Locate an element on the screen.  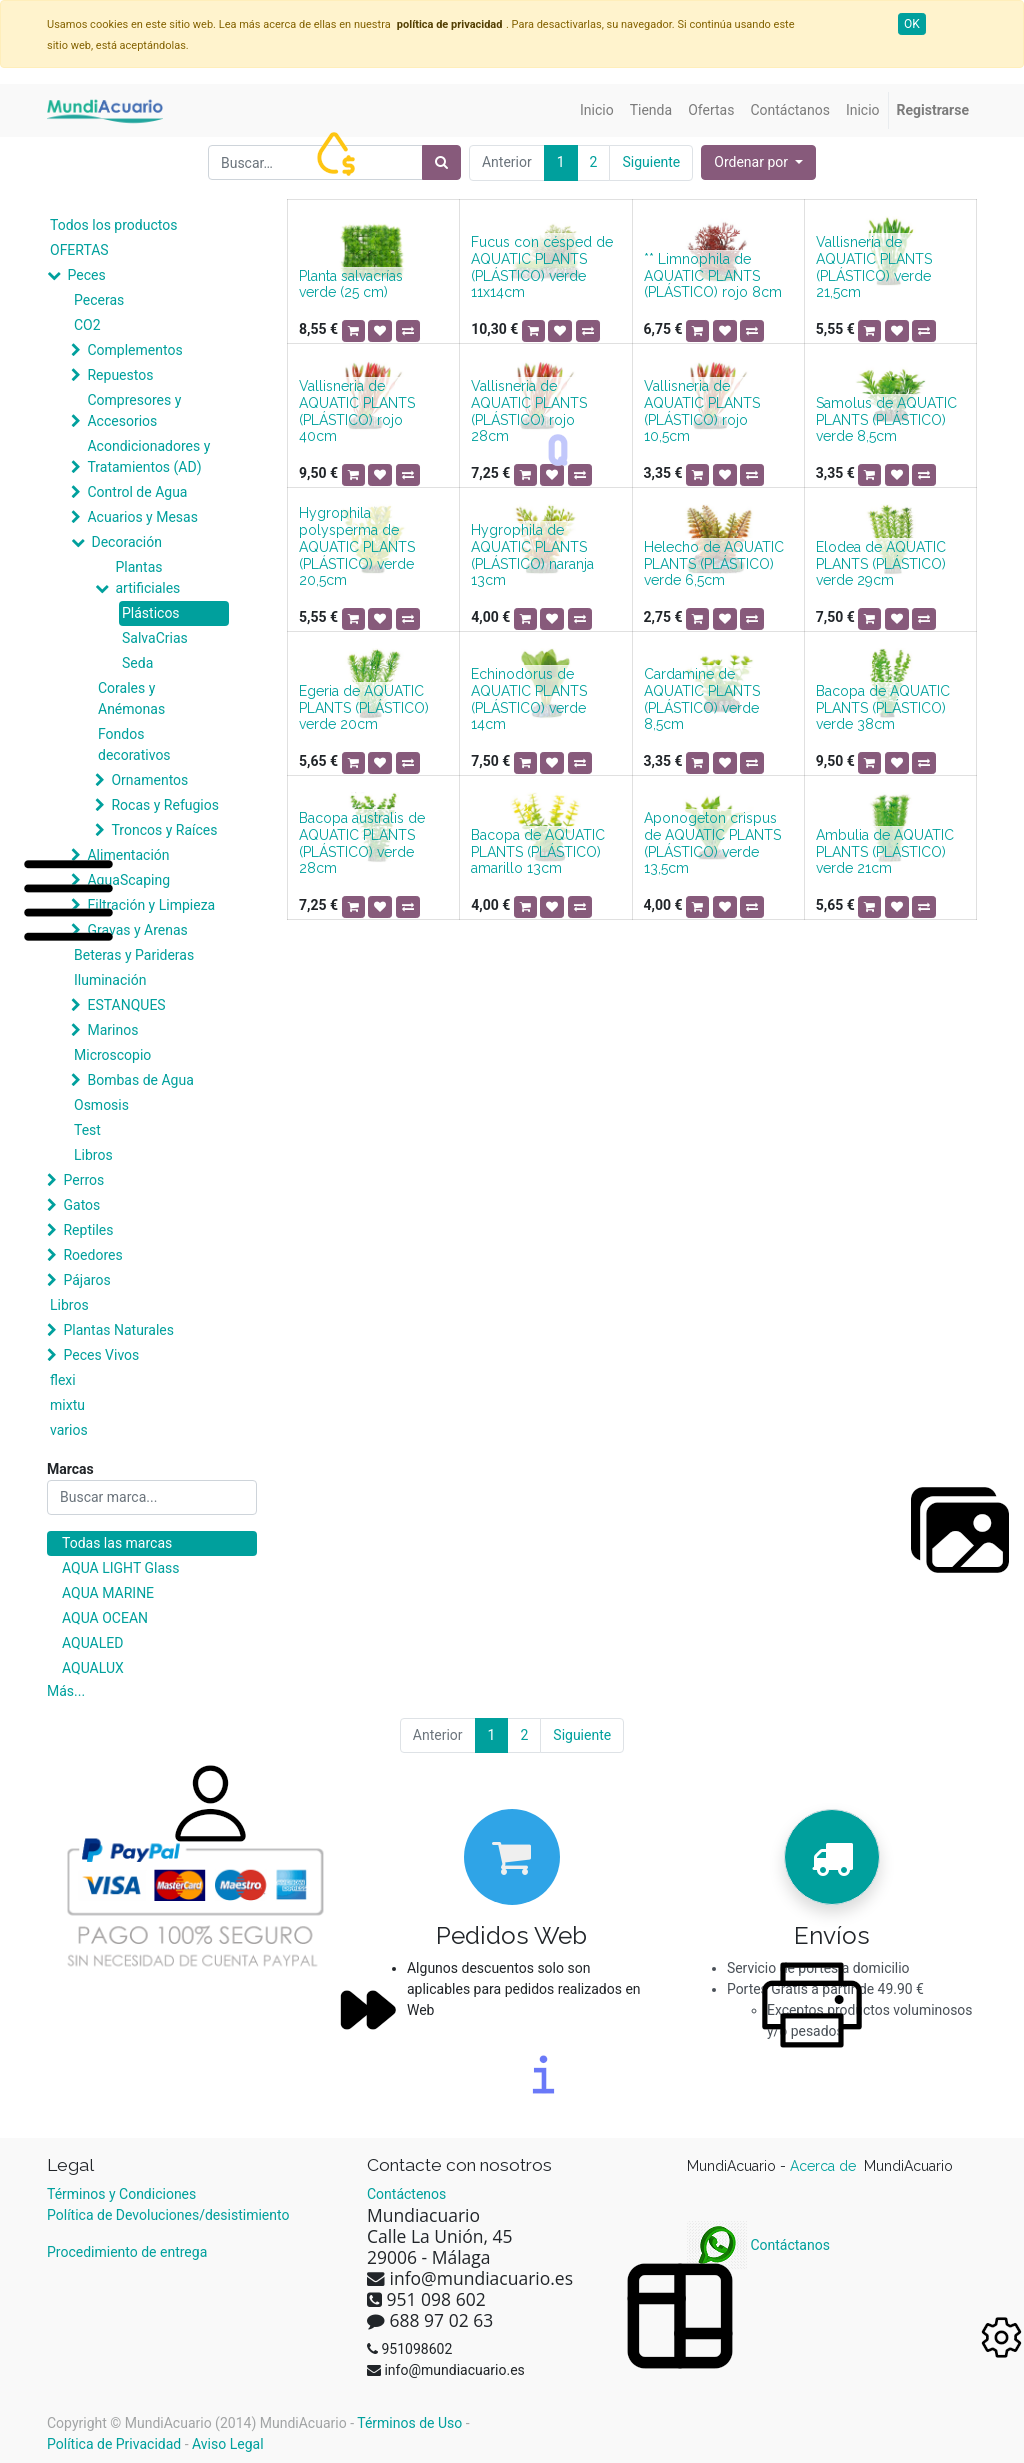
open navigation menu is located at coordinates (68, 900).